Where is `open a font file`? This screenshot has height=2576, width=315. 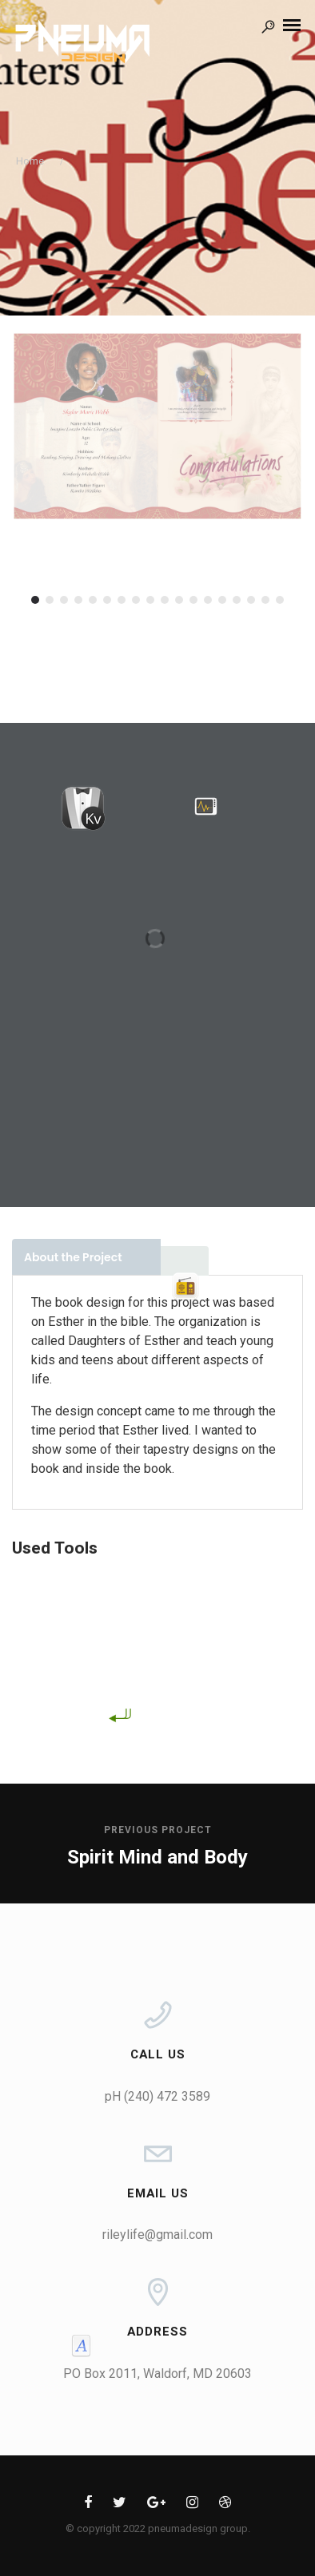 open a font file is located at coordinates (81, 2345).